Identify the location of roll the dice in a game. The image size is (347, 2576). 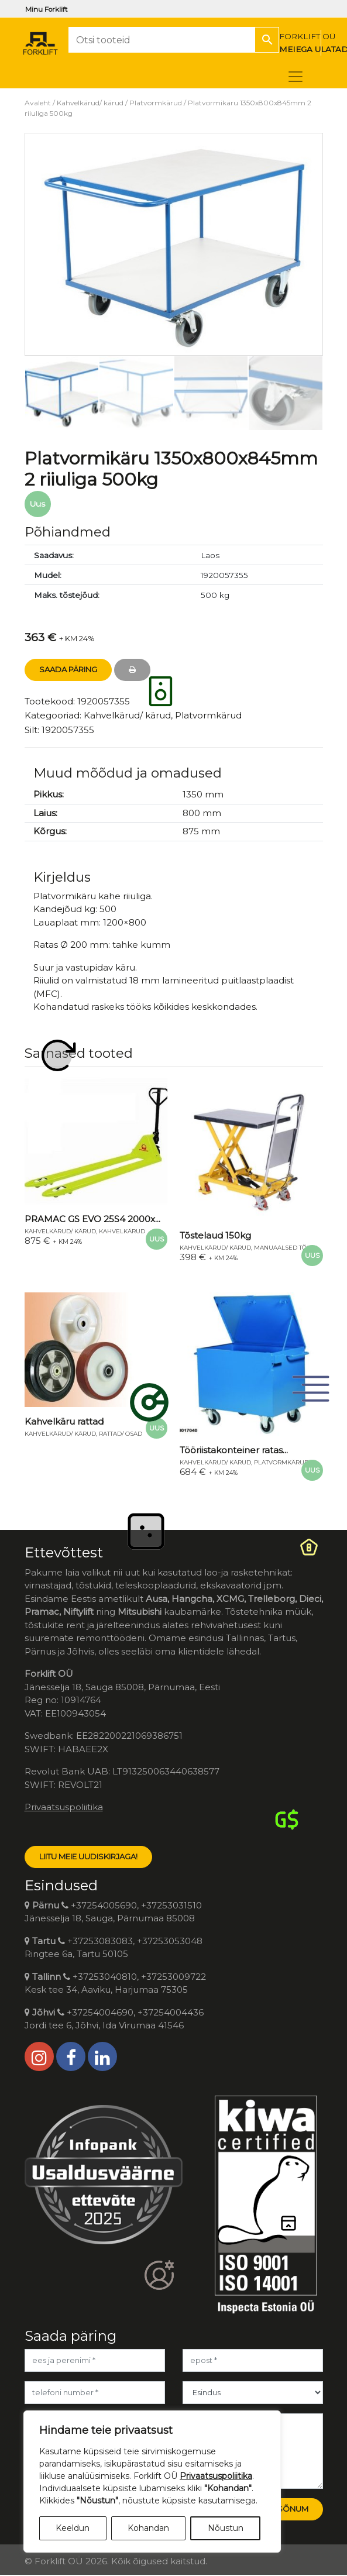
(146, 1531).